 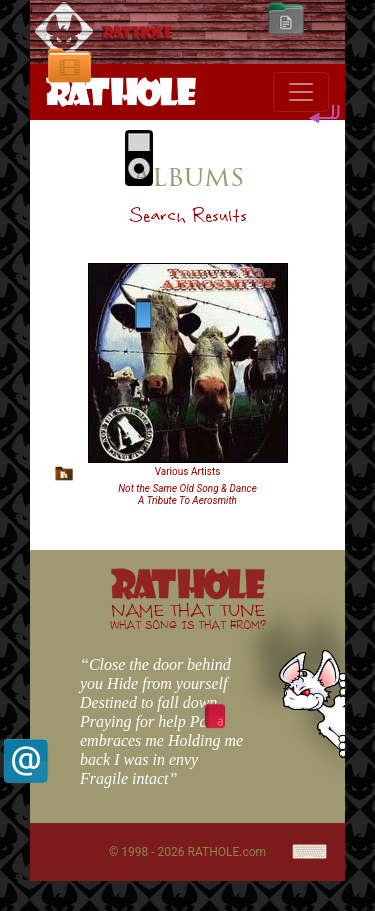 What do you see at coordinates (286, 18) in the screenshot?
I see `open your documents folder` at bounding box center [286, 18].